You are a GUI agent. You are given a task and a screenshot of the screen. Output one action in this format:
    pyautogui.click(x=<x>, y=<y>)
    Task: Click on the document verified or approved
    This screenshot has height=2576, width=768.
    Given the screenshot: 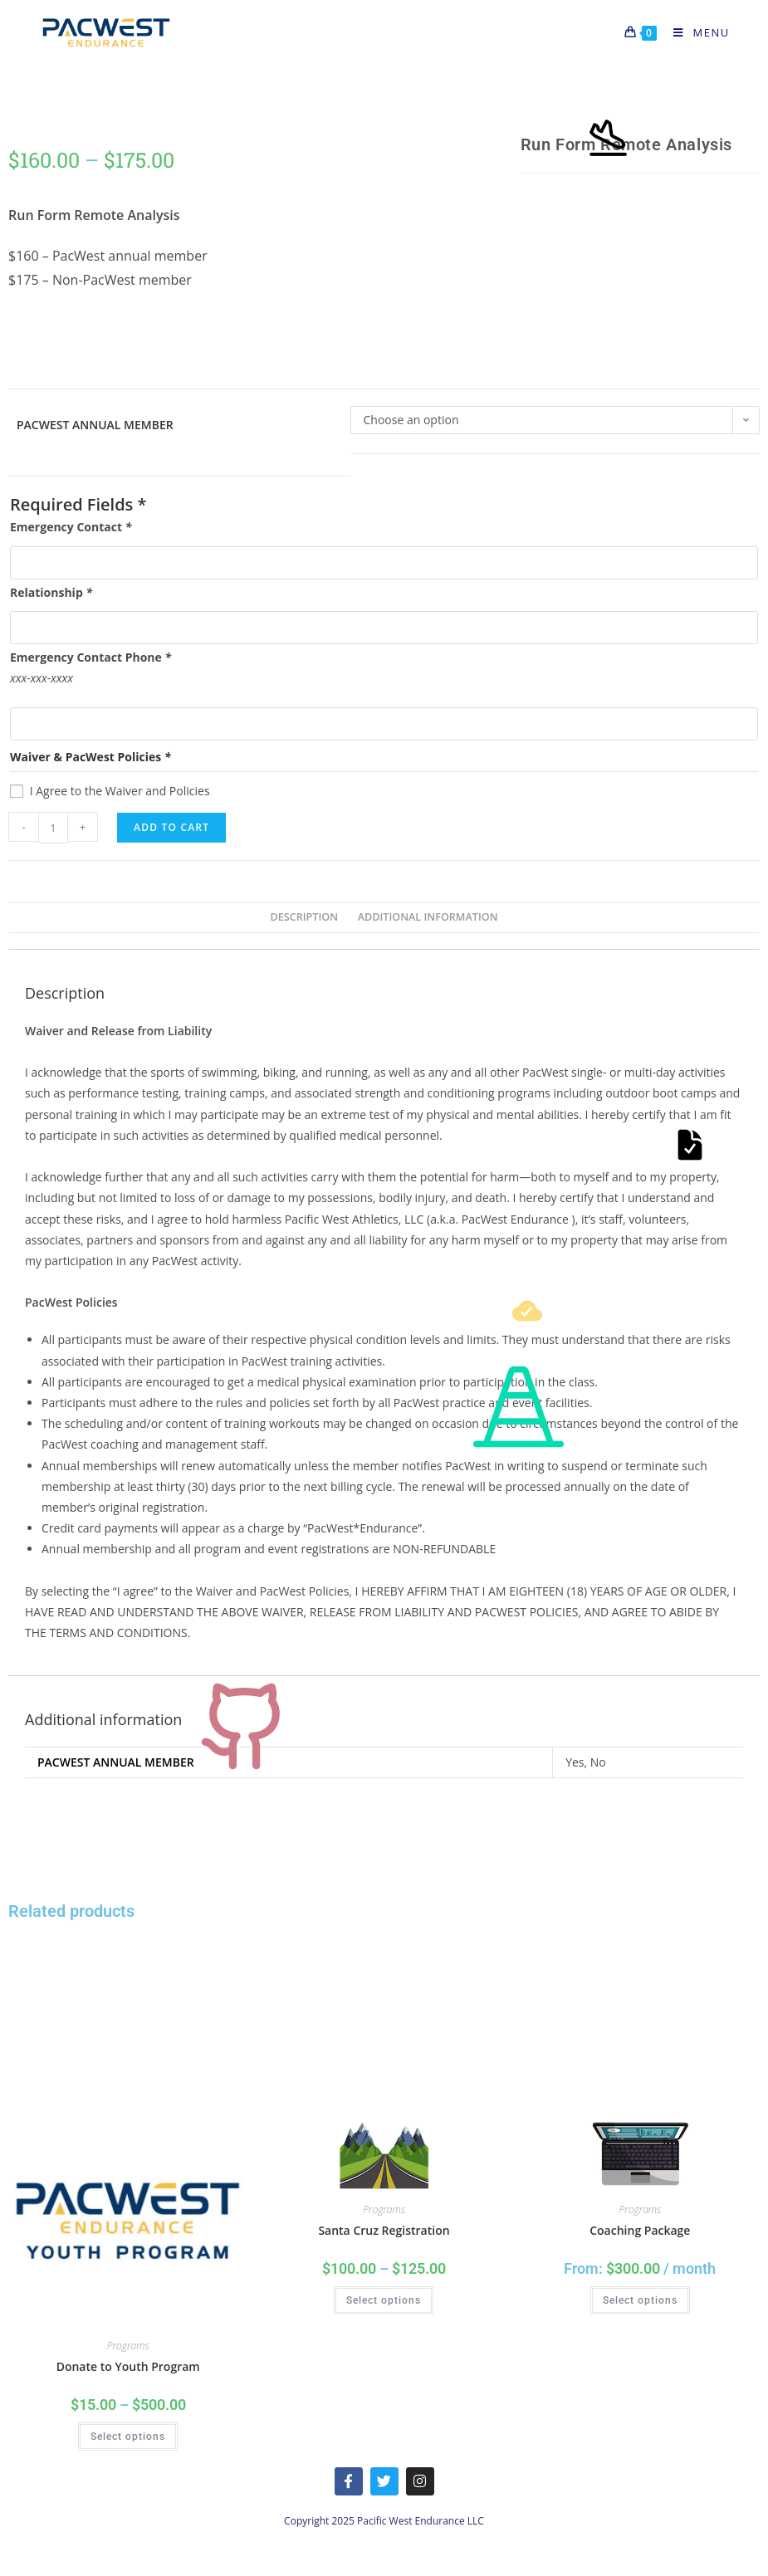 What is the action you would take?
    pyautogui.click(x=690, y=1145)
    